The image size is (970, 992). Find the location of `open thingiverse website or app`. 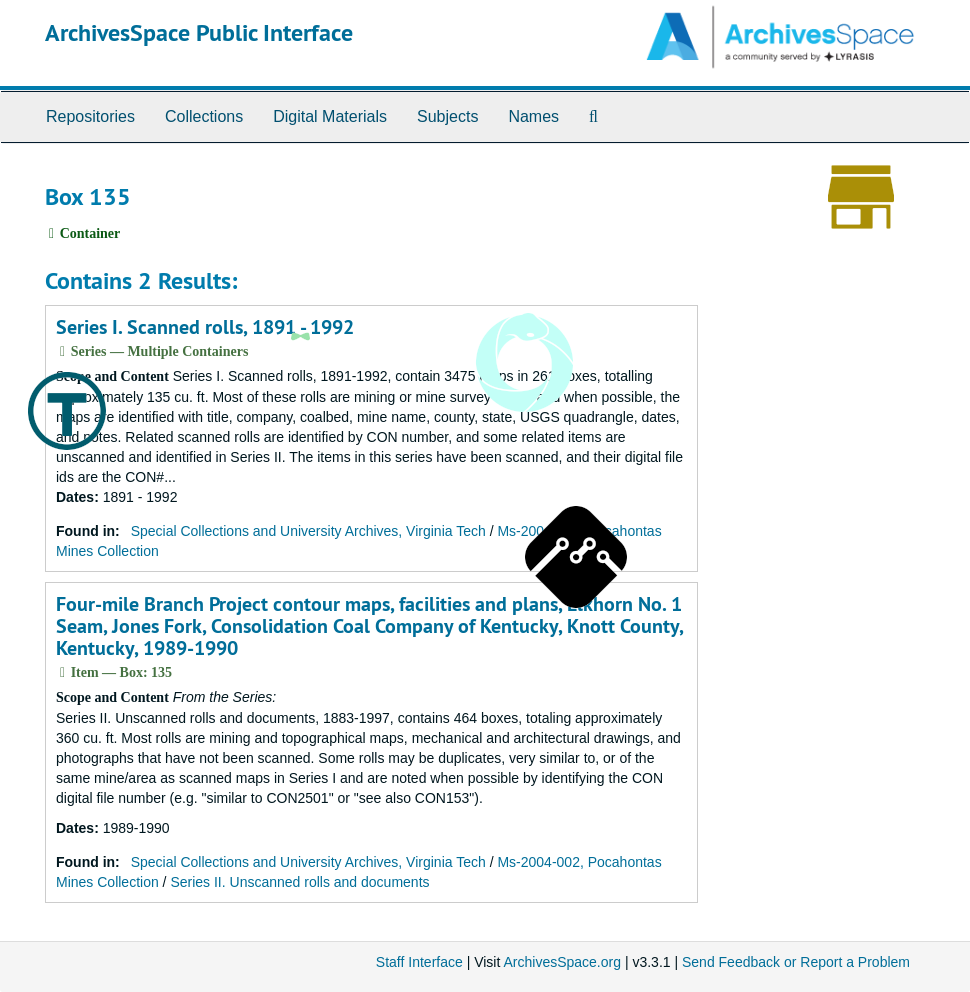

open thingiverse website or app is located at coordinates (67, 411).